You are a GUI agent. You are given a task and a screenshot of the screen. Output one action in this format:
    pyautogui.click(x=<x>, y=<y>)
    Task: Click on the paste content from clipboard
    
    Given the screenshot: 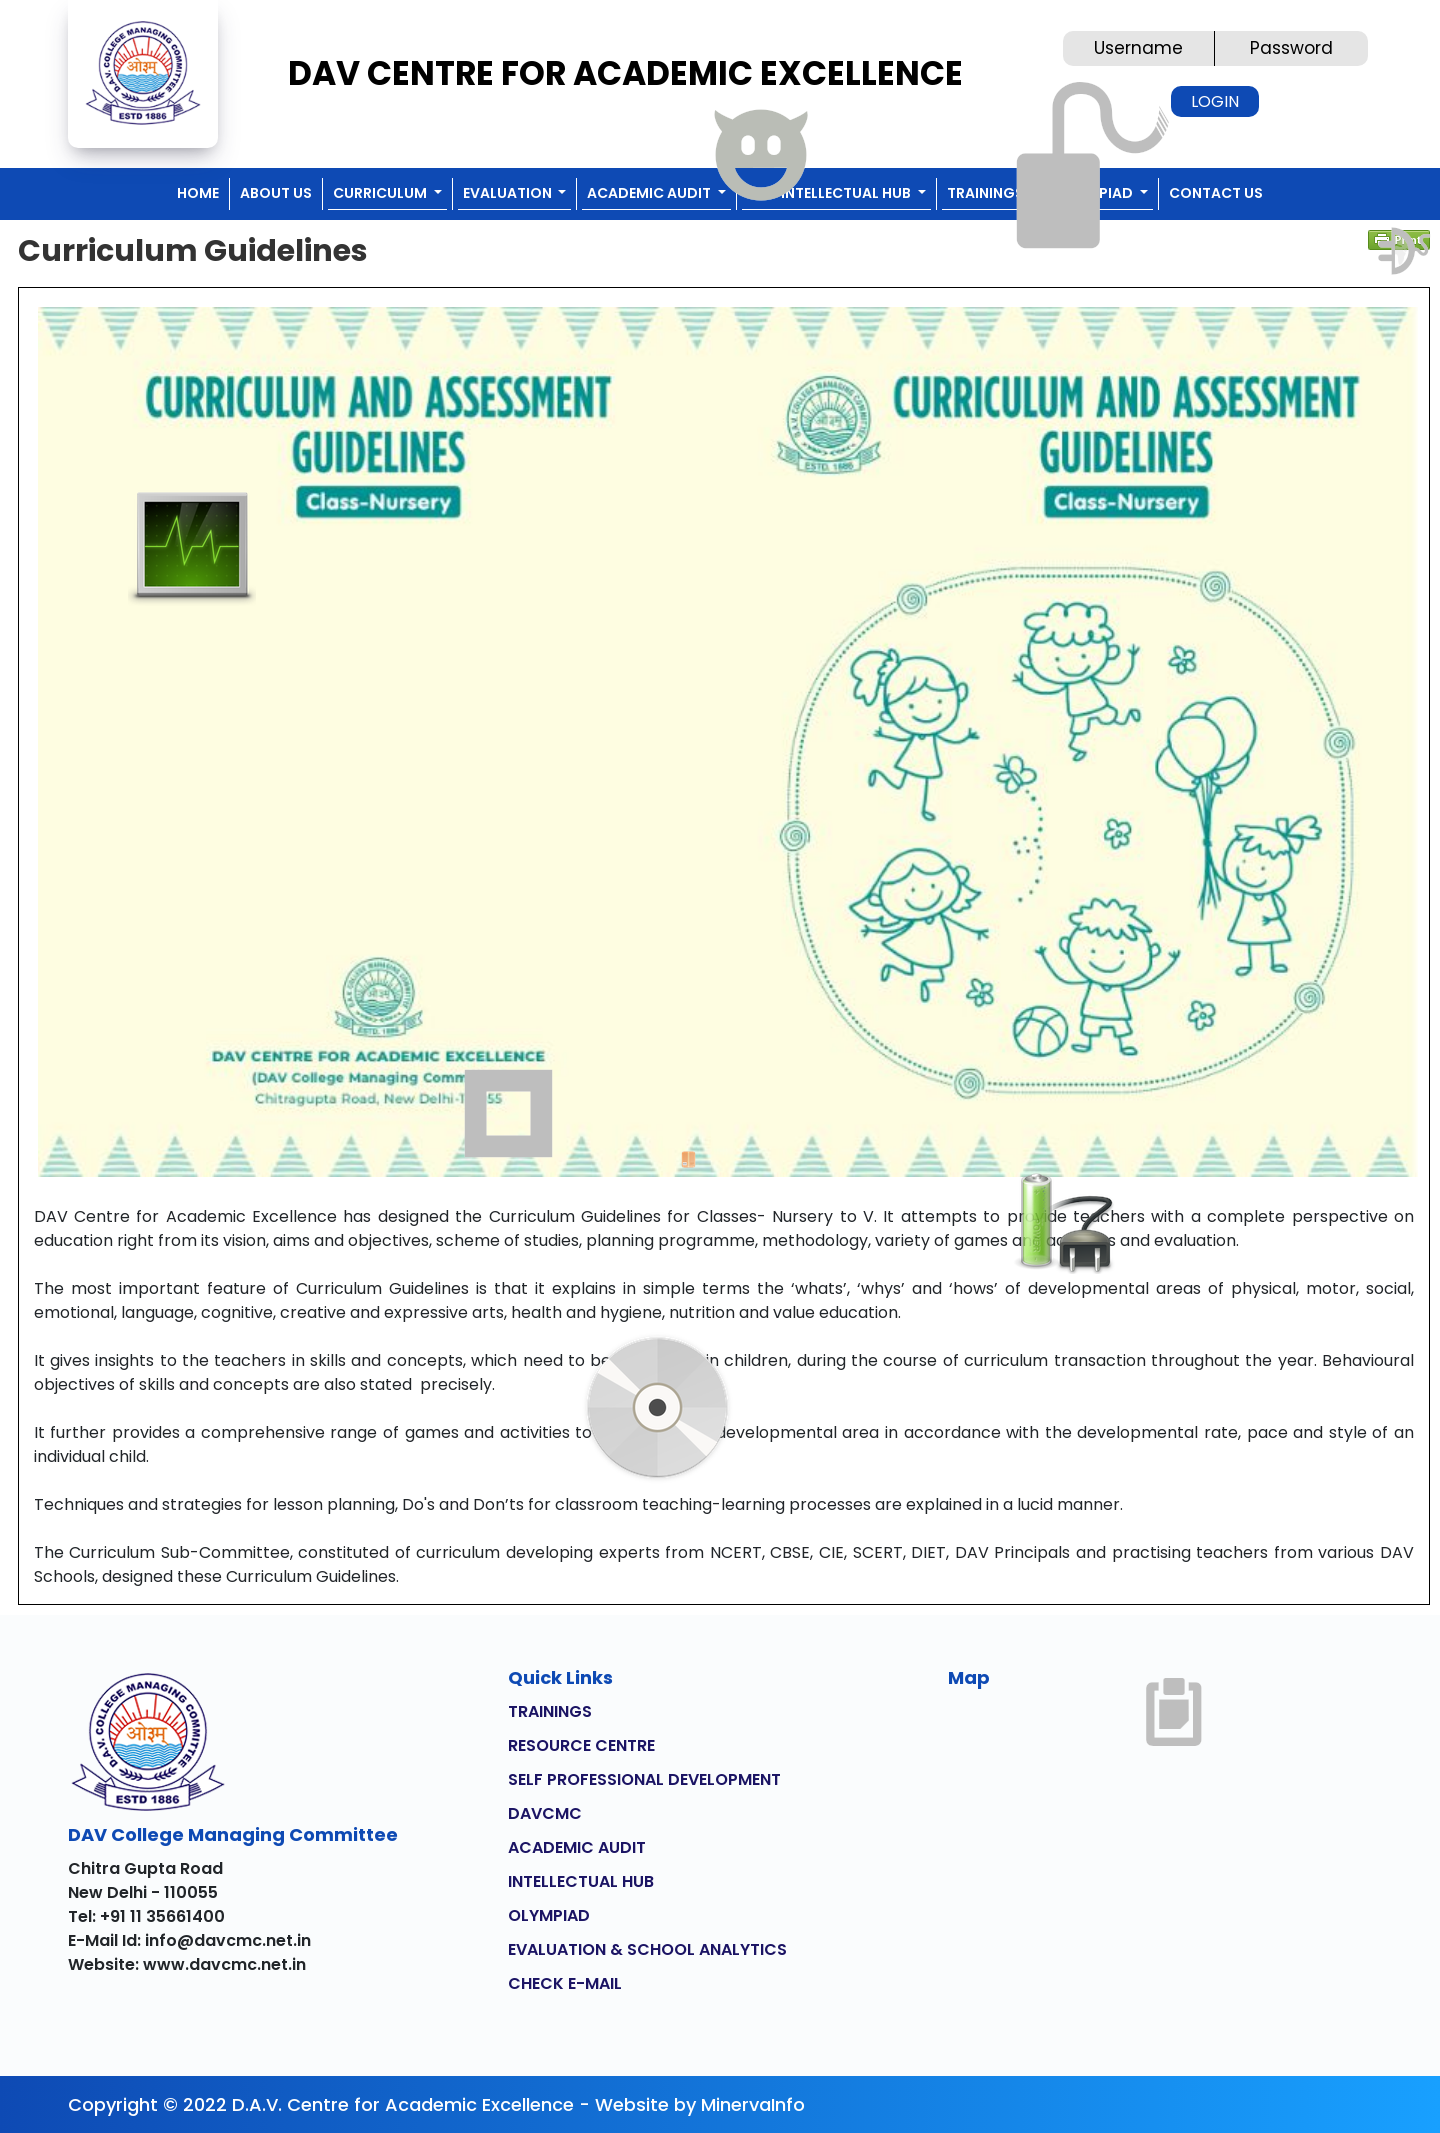 What is the action you would take?
    pyautogui.click(x=1176, y=1712)
    